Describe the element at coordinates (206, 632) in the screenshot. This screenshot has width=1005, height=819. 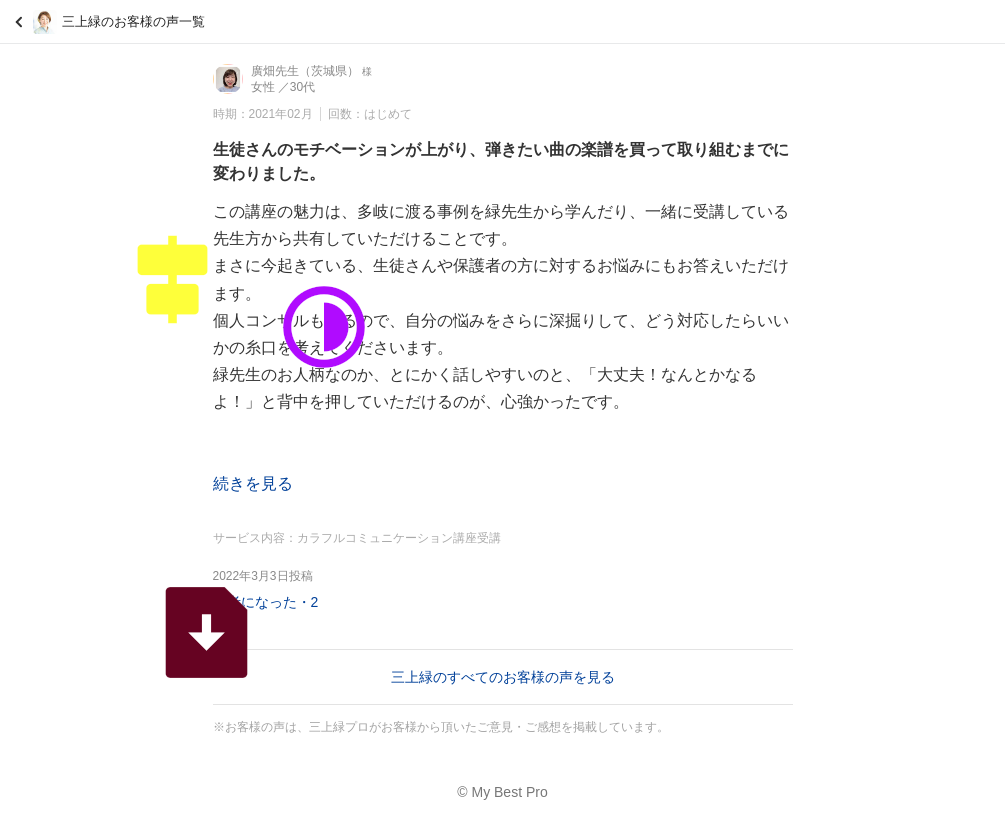
I see `download this file` at that location.